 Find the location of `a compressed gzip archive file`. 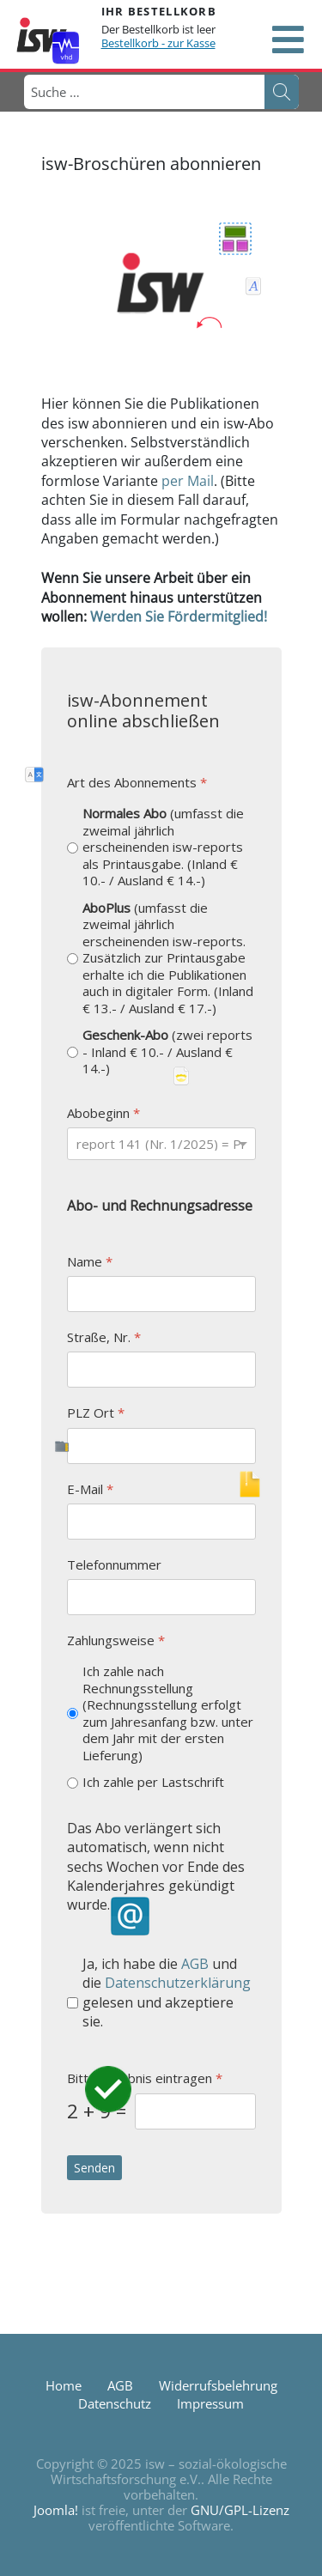

a compressed gzip archive file is located at coordinates (250, 1485).